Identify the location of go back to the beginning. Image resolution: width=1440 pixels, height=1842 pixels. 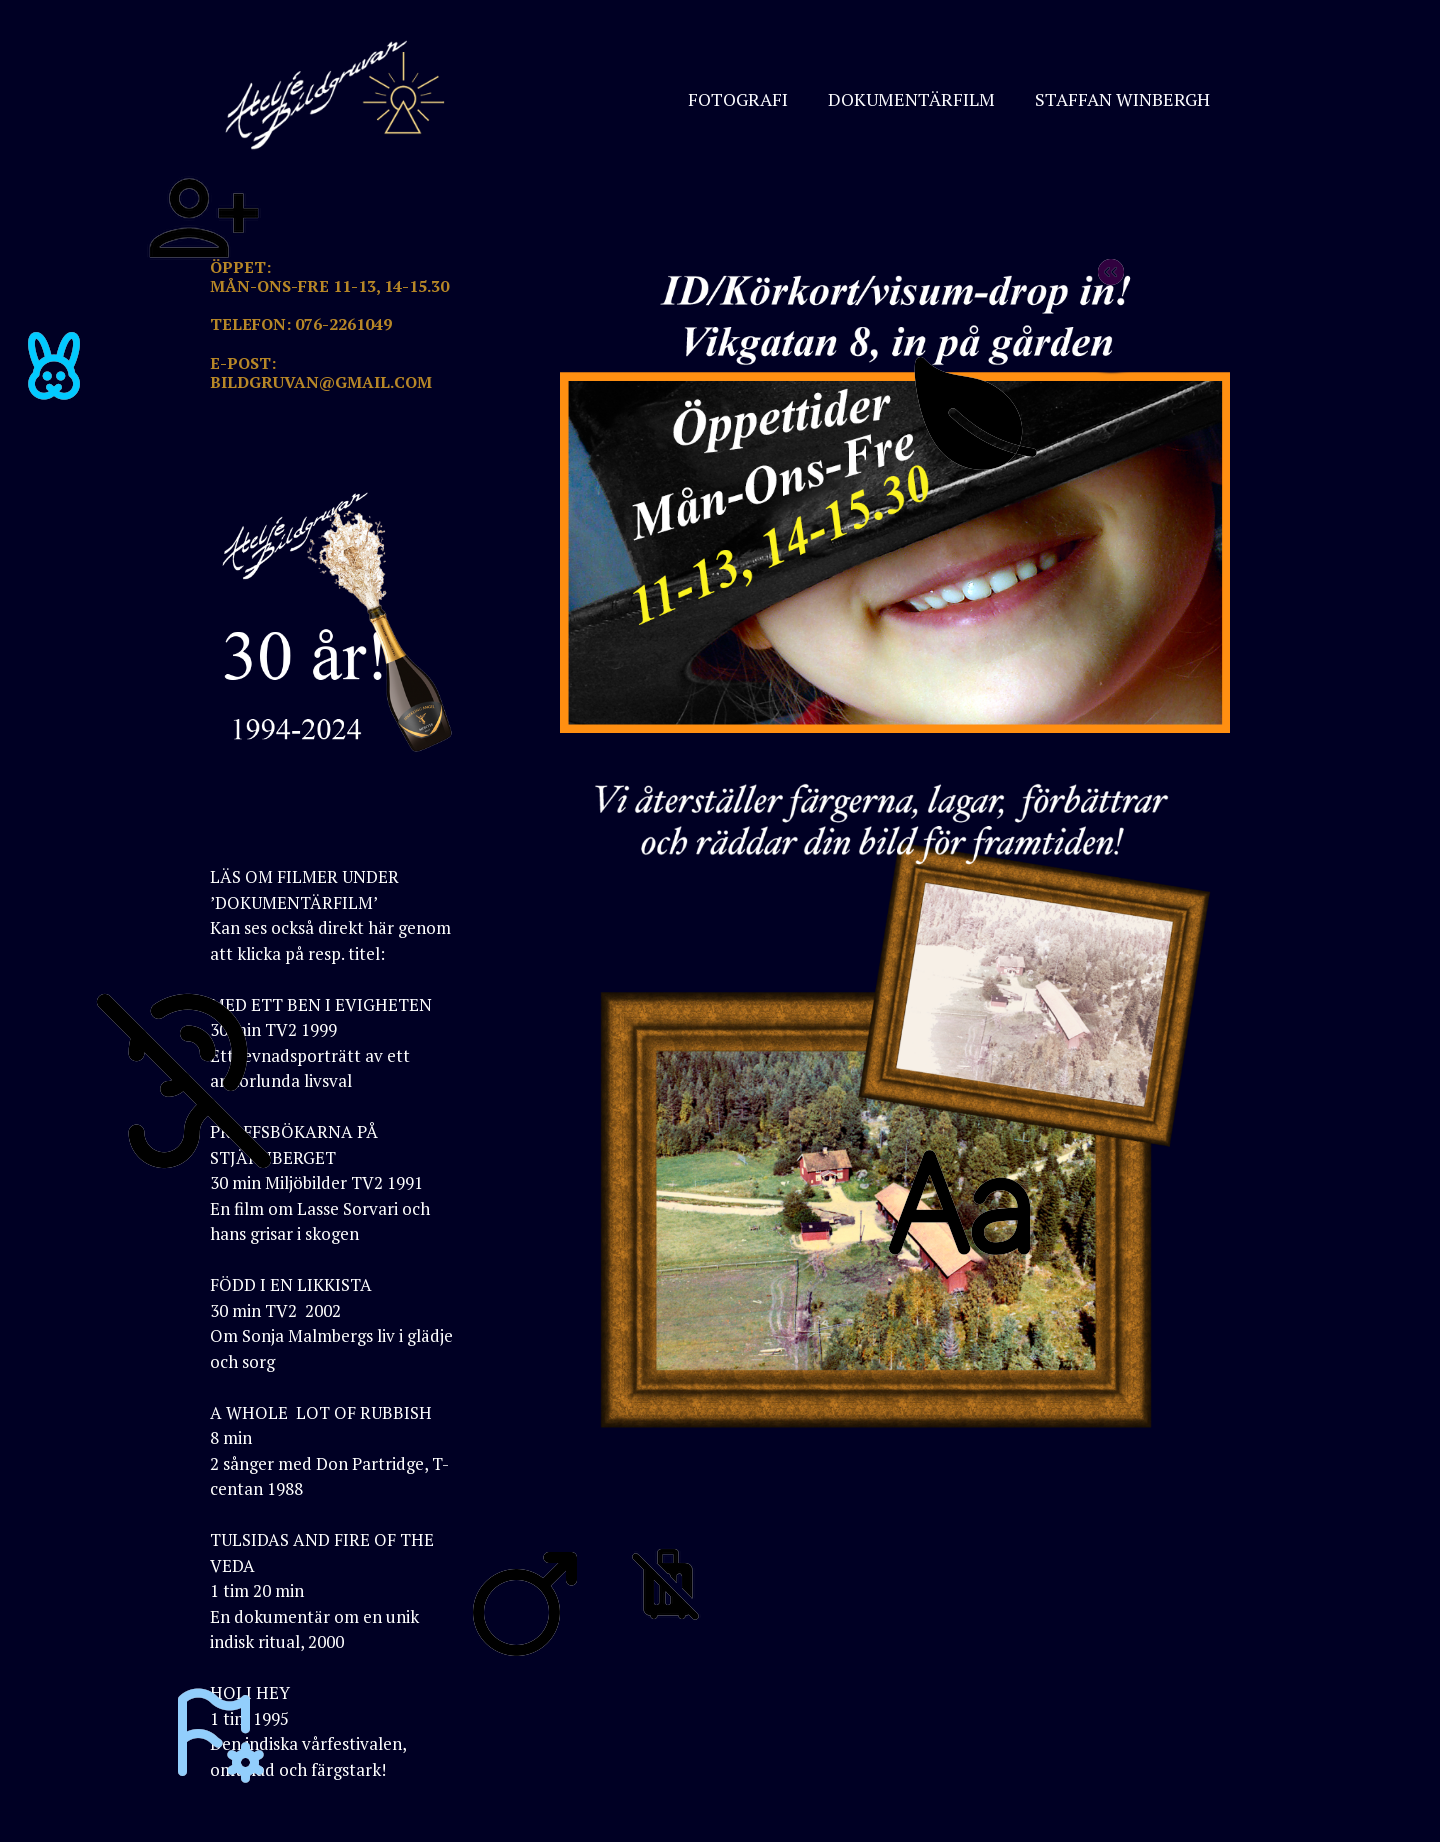
(1111, 272).